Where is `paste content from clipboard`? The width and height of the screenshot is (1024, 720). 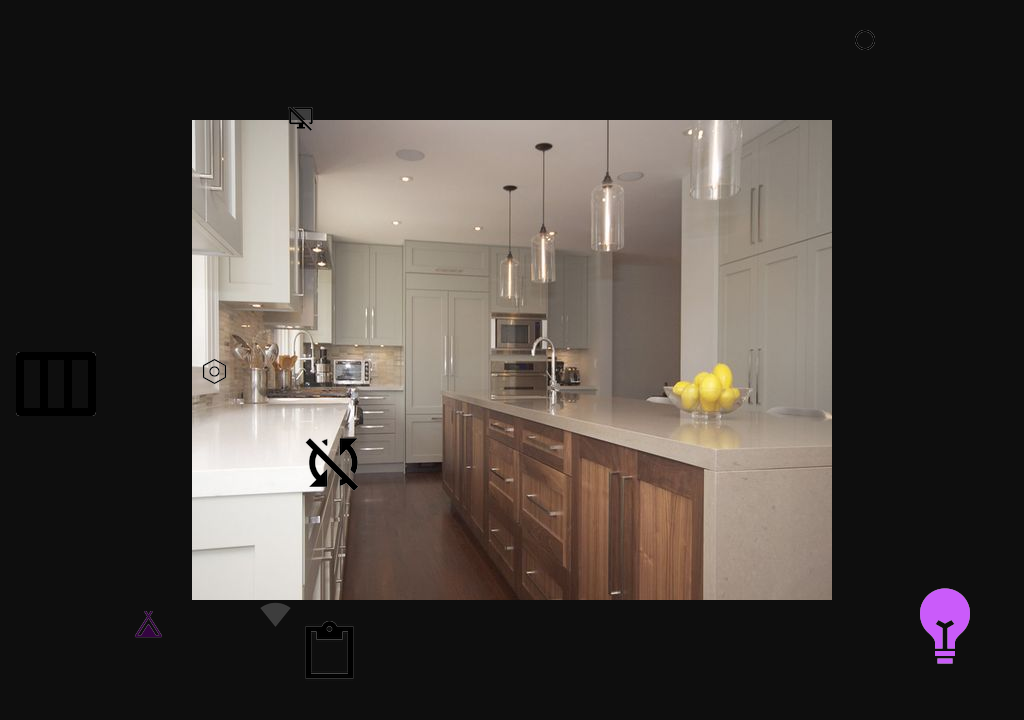
paste content from clipboard is located at coordinates (329, 652).